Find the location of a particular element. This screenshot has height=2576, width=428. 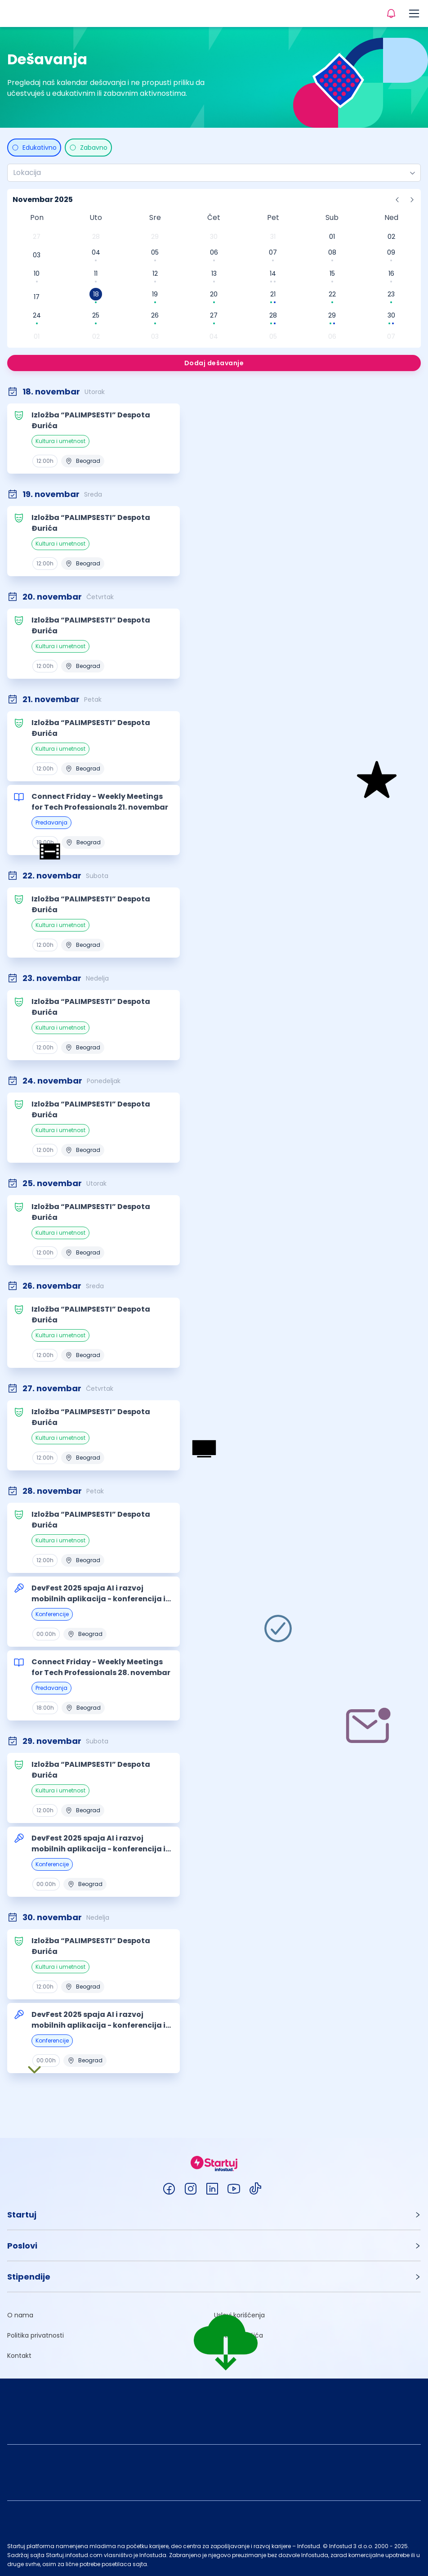

add to favorites is located at coordinates (377, 780).